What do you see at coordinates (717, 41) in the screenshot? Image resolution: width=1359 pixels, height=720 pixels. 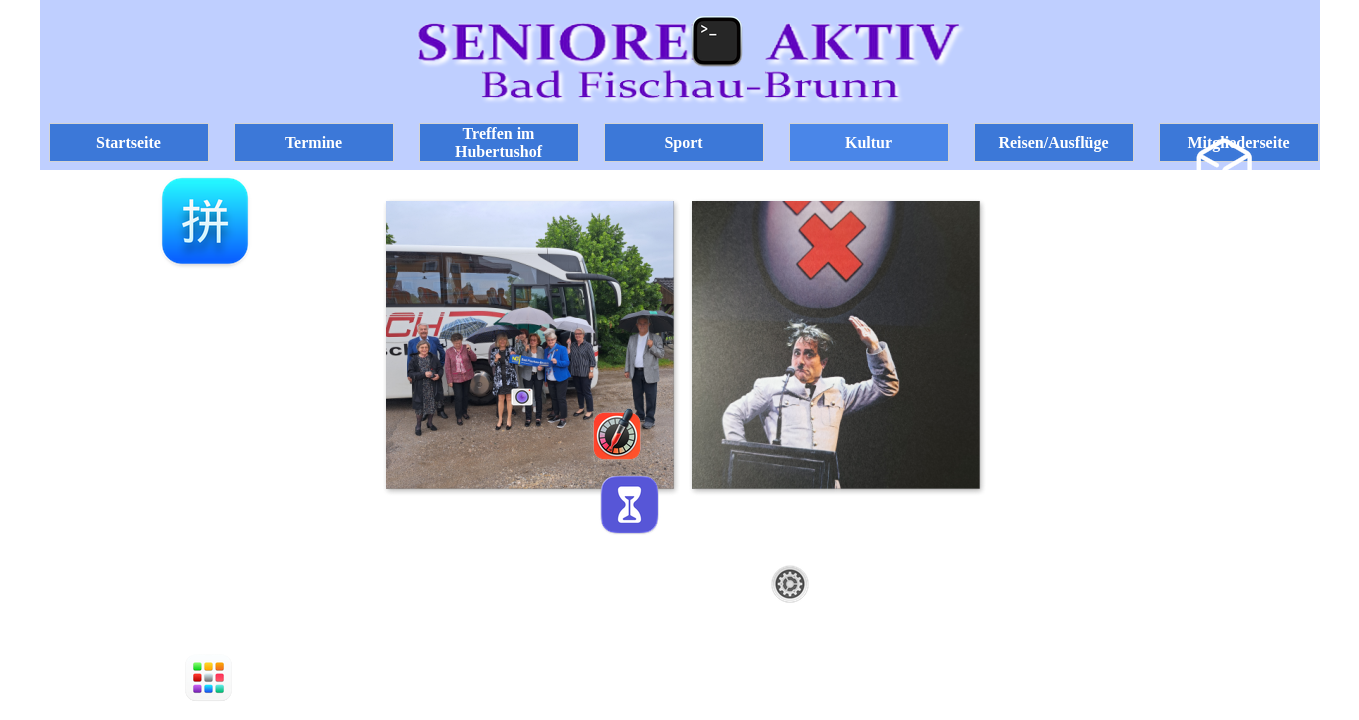 I see `open terminal app` at bounding box center [717, 41].